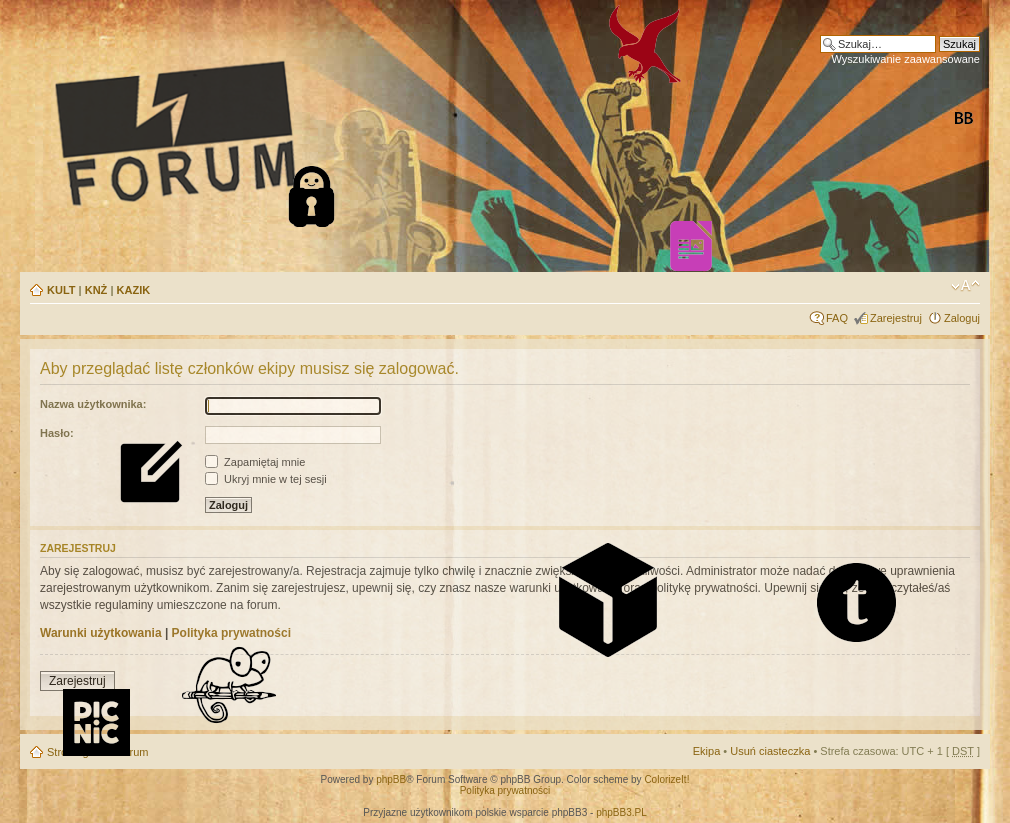 Image resolution: width=1010 pixels, height=823 pixels. I want to click on open notepad++ text editor, so click(229, 685).